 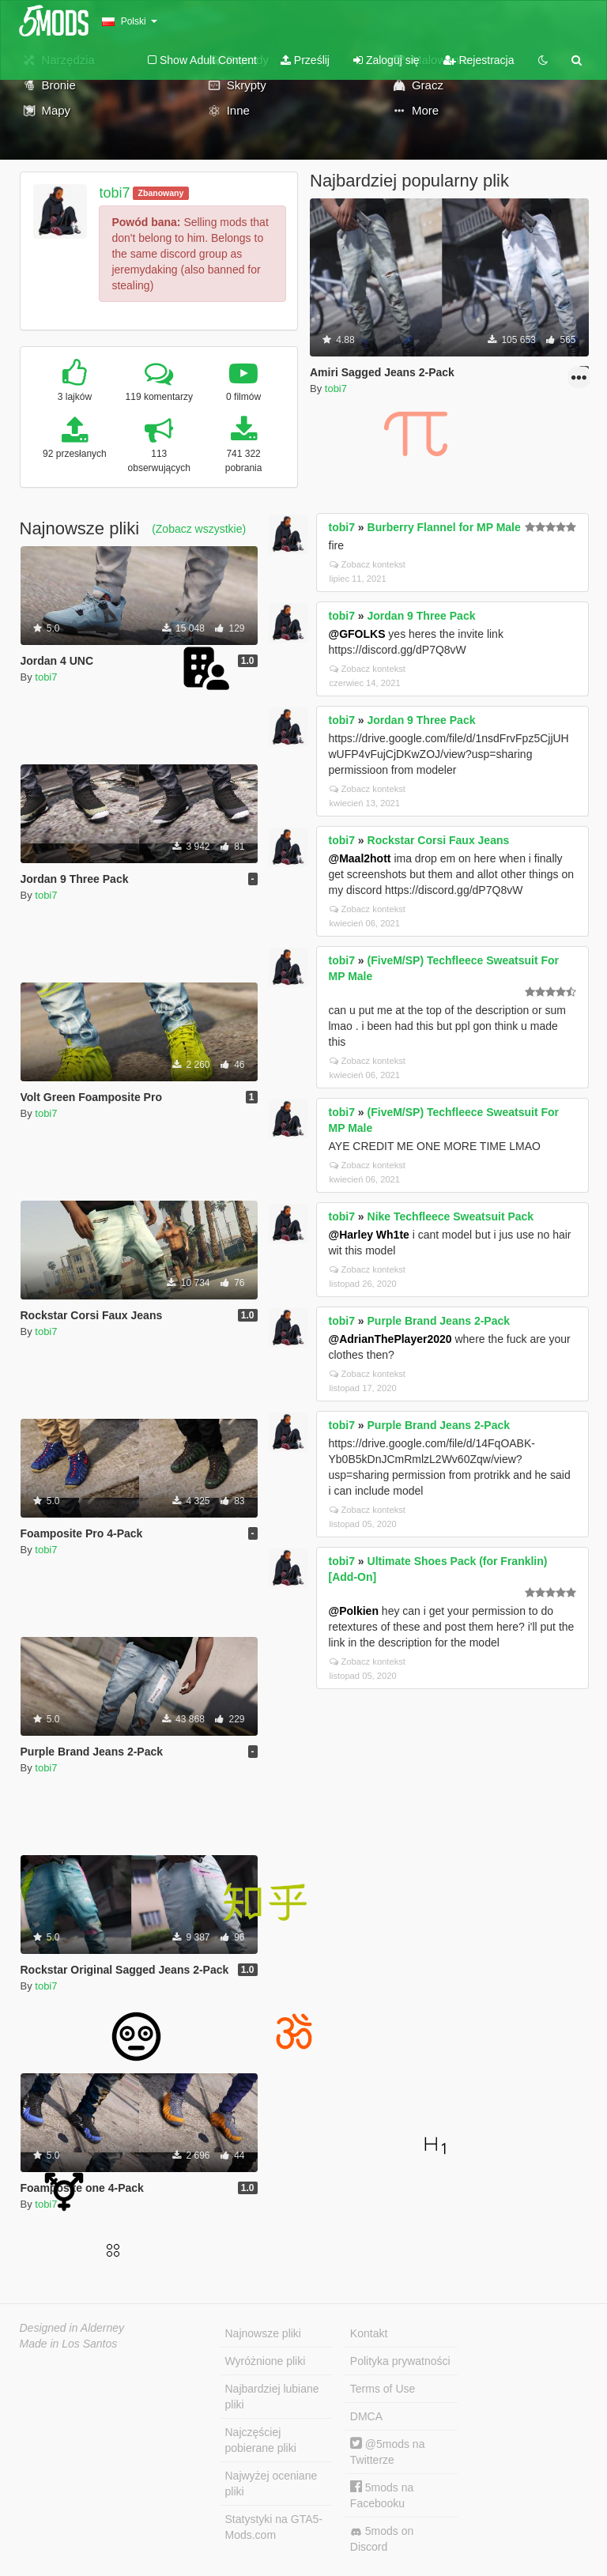 What do you see at coordinates (204, 667) in the screenshot?
I see `view company or workplace profile` at bounding box center [204, 667].